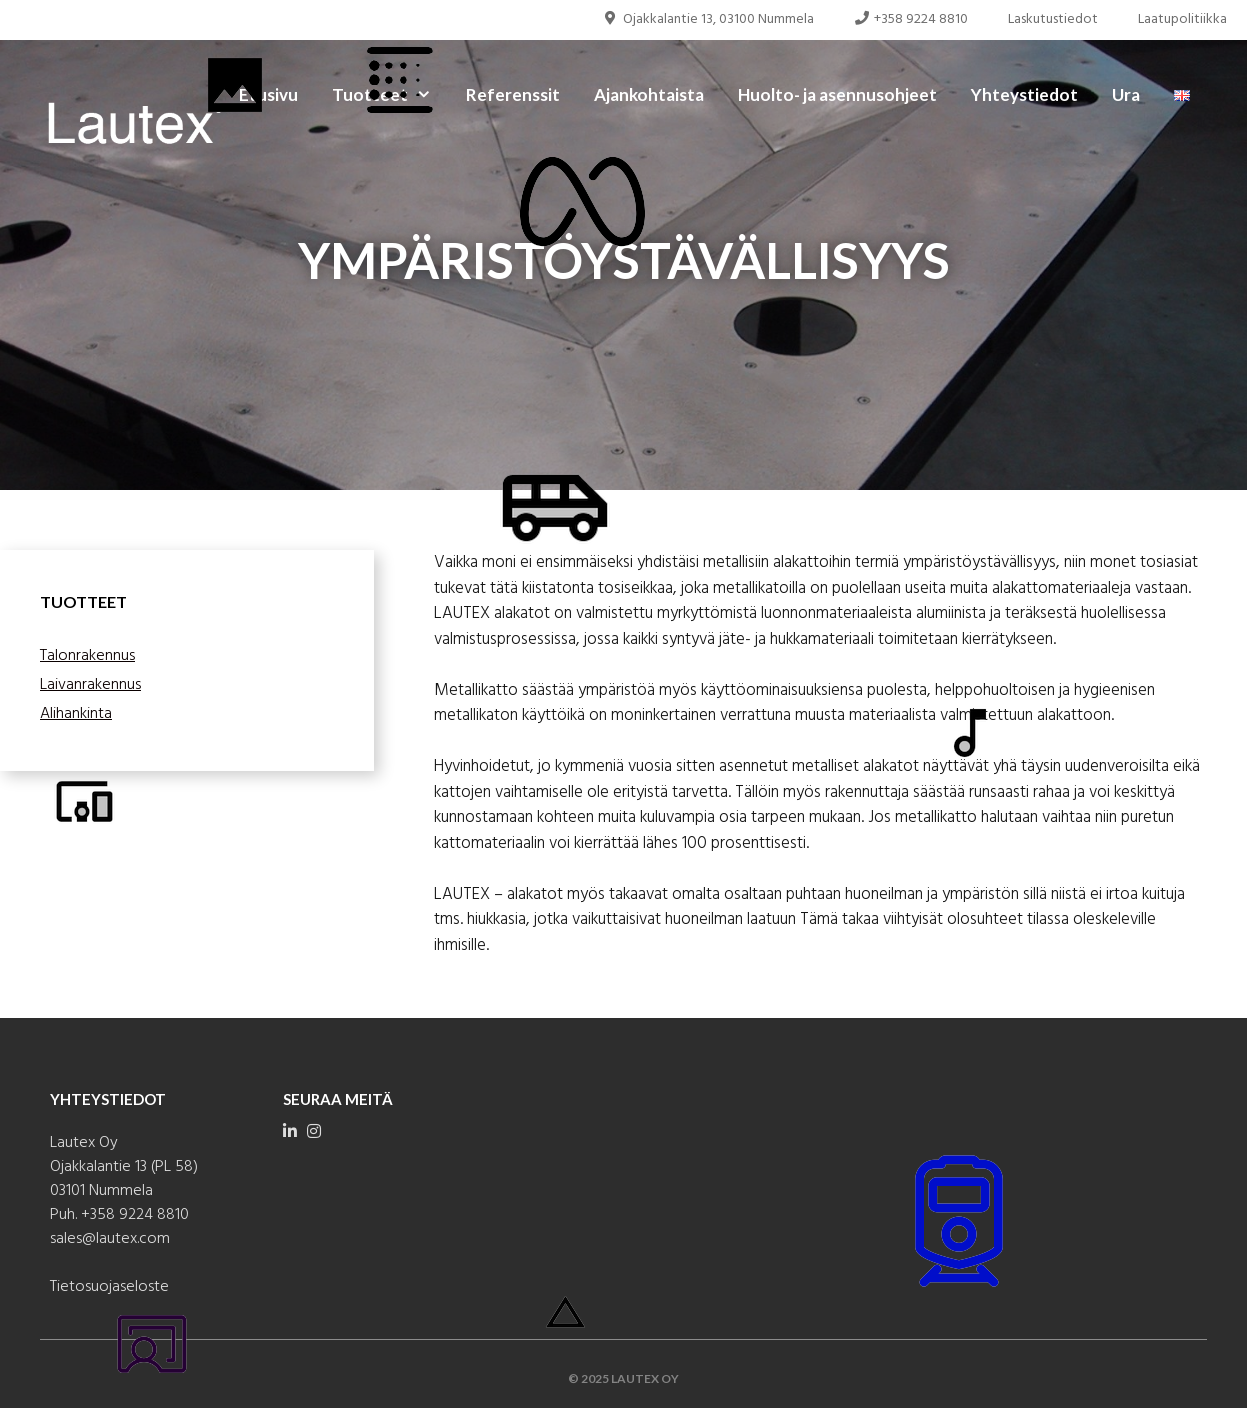 This screenshot has width=1247, height=1408. Describe the element at coordinates (84, 801) in the screenshot. I see `view other connected devices` at that location.